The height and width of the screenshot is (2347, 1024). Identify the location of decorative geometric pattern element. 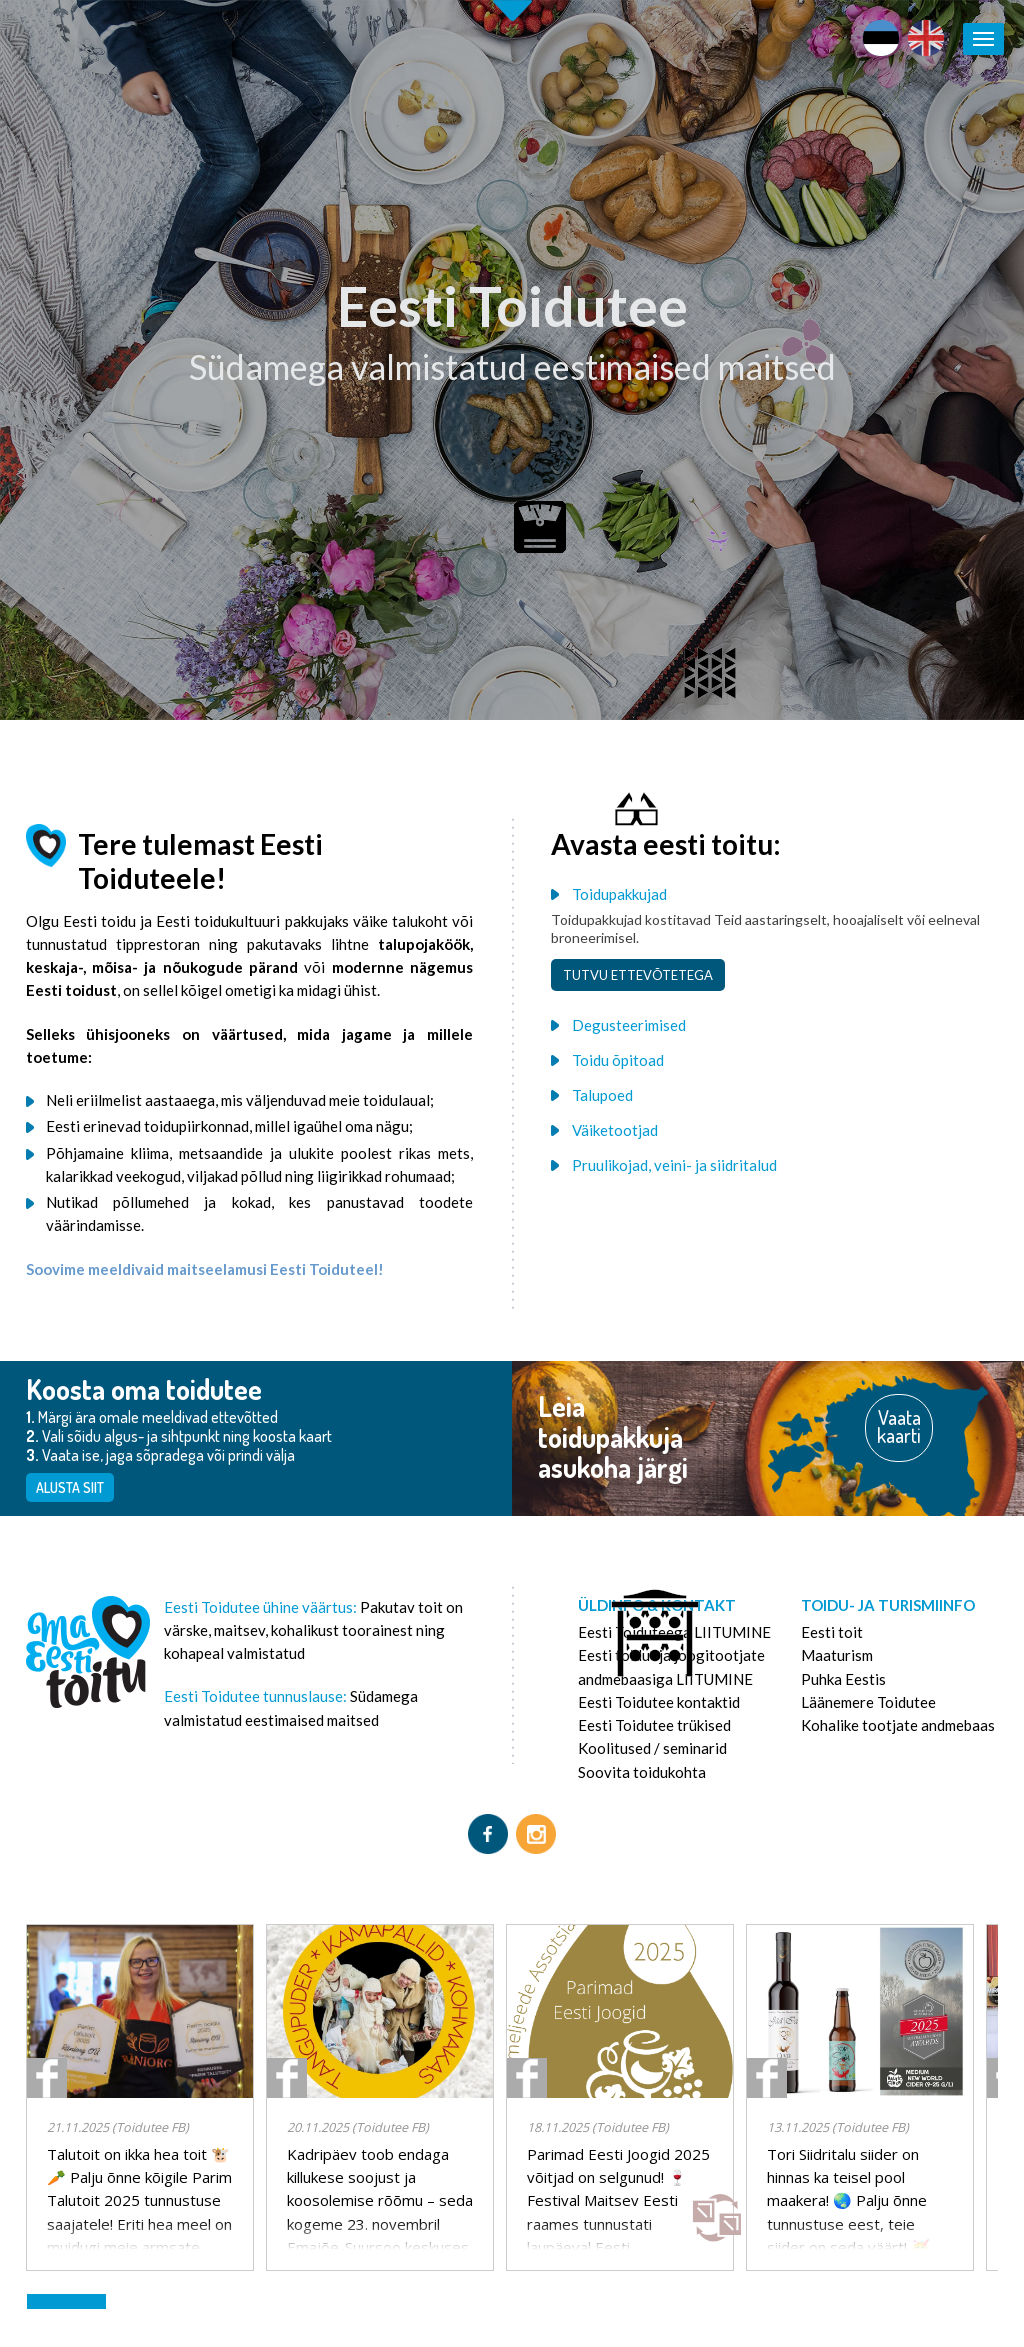
(710, 673).